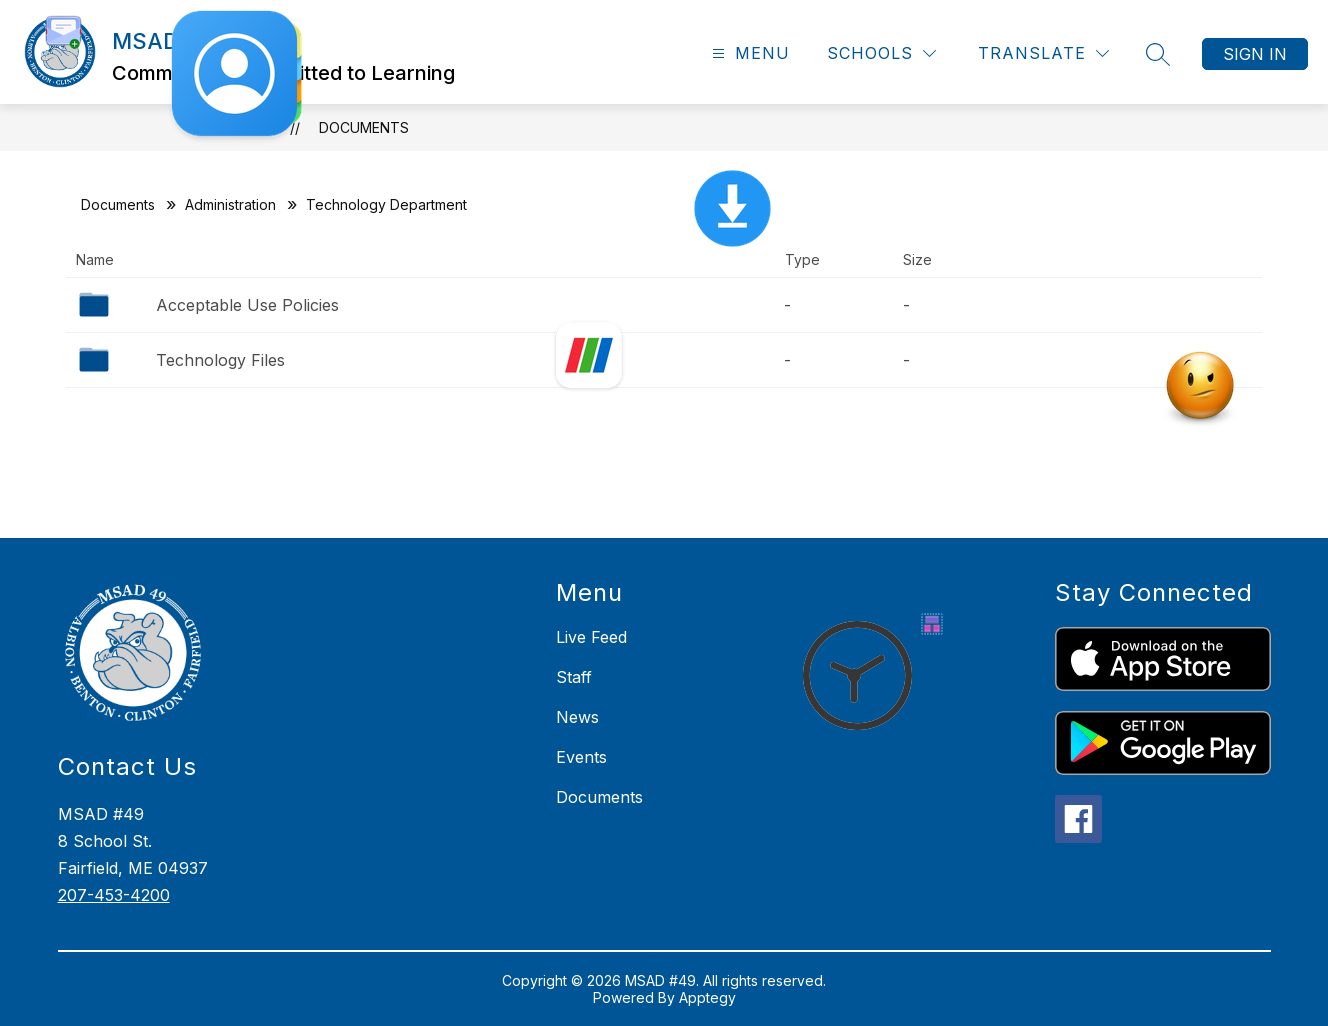 Image resolution: width=1328 pixels, height=1026 pixels. I want to click on open the communicator app, so click(234, 73).